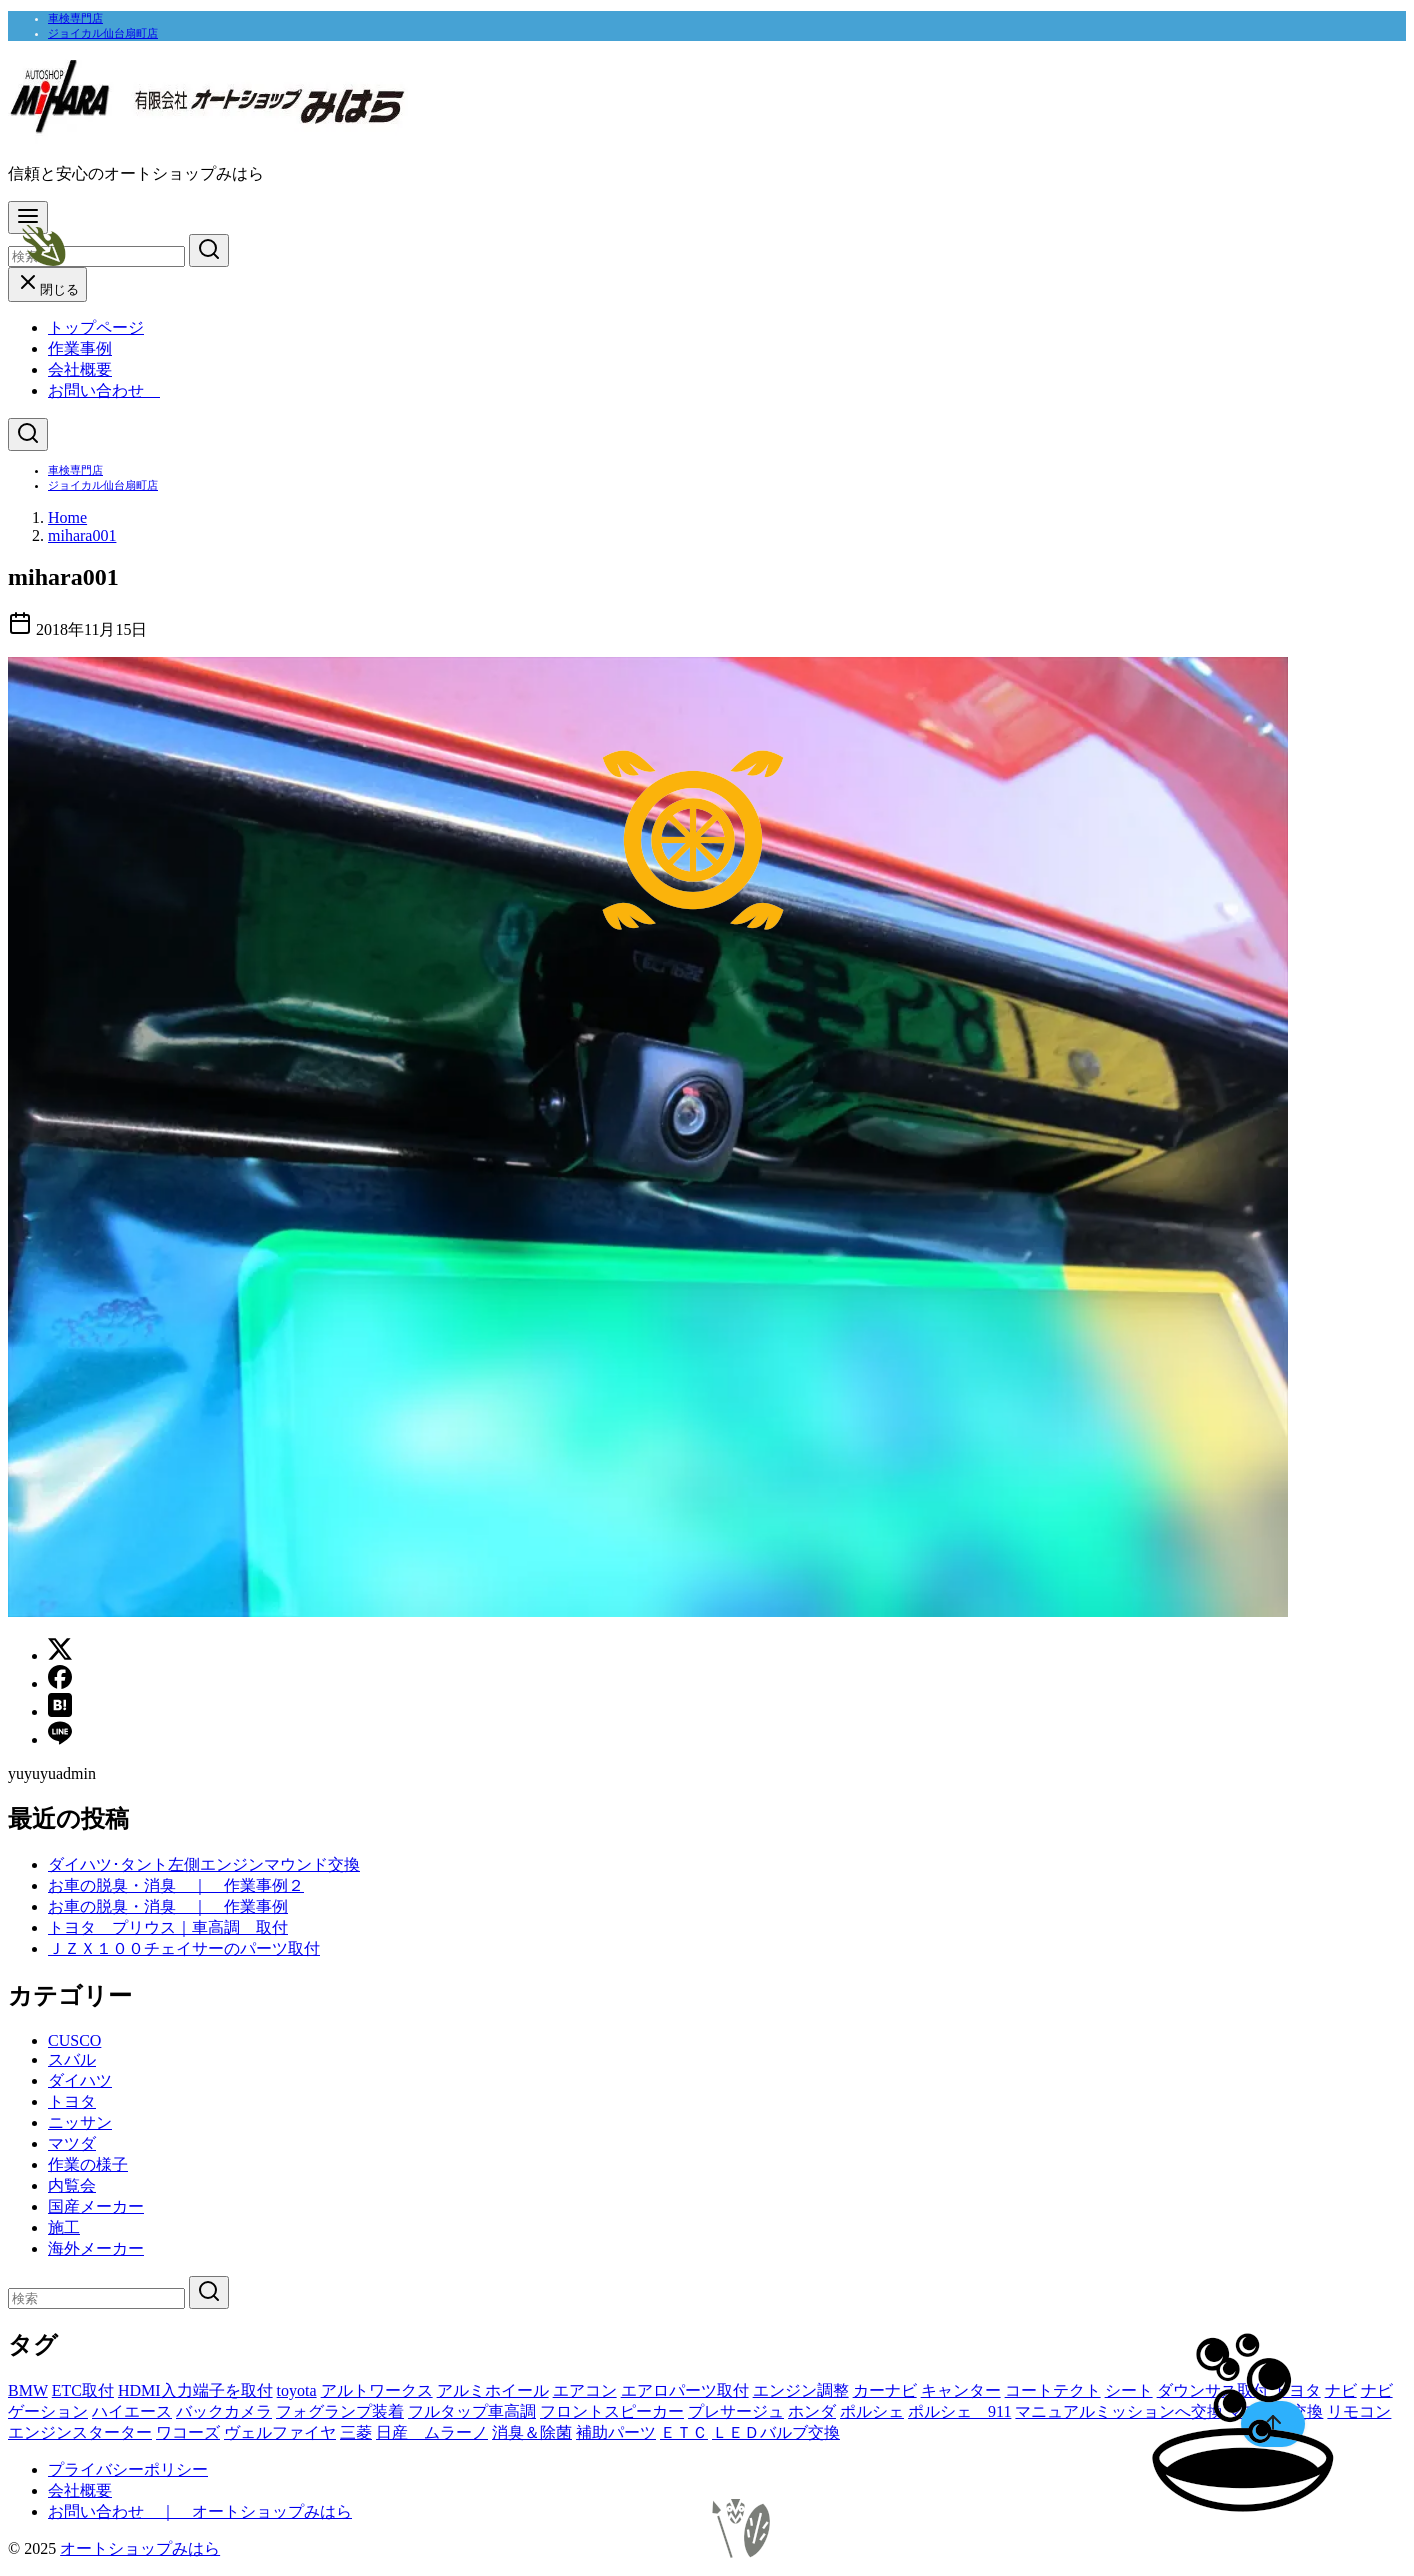 The height and width of the screenshot is (2576, 1414). Describe the element at coordinates (693, 840) in the screenshot. I see `tarot card: the wheel of fortune` at that location.